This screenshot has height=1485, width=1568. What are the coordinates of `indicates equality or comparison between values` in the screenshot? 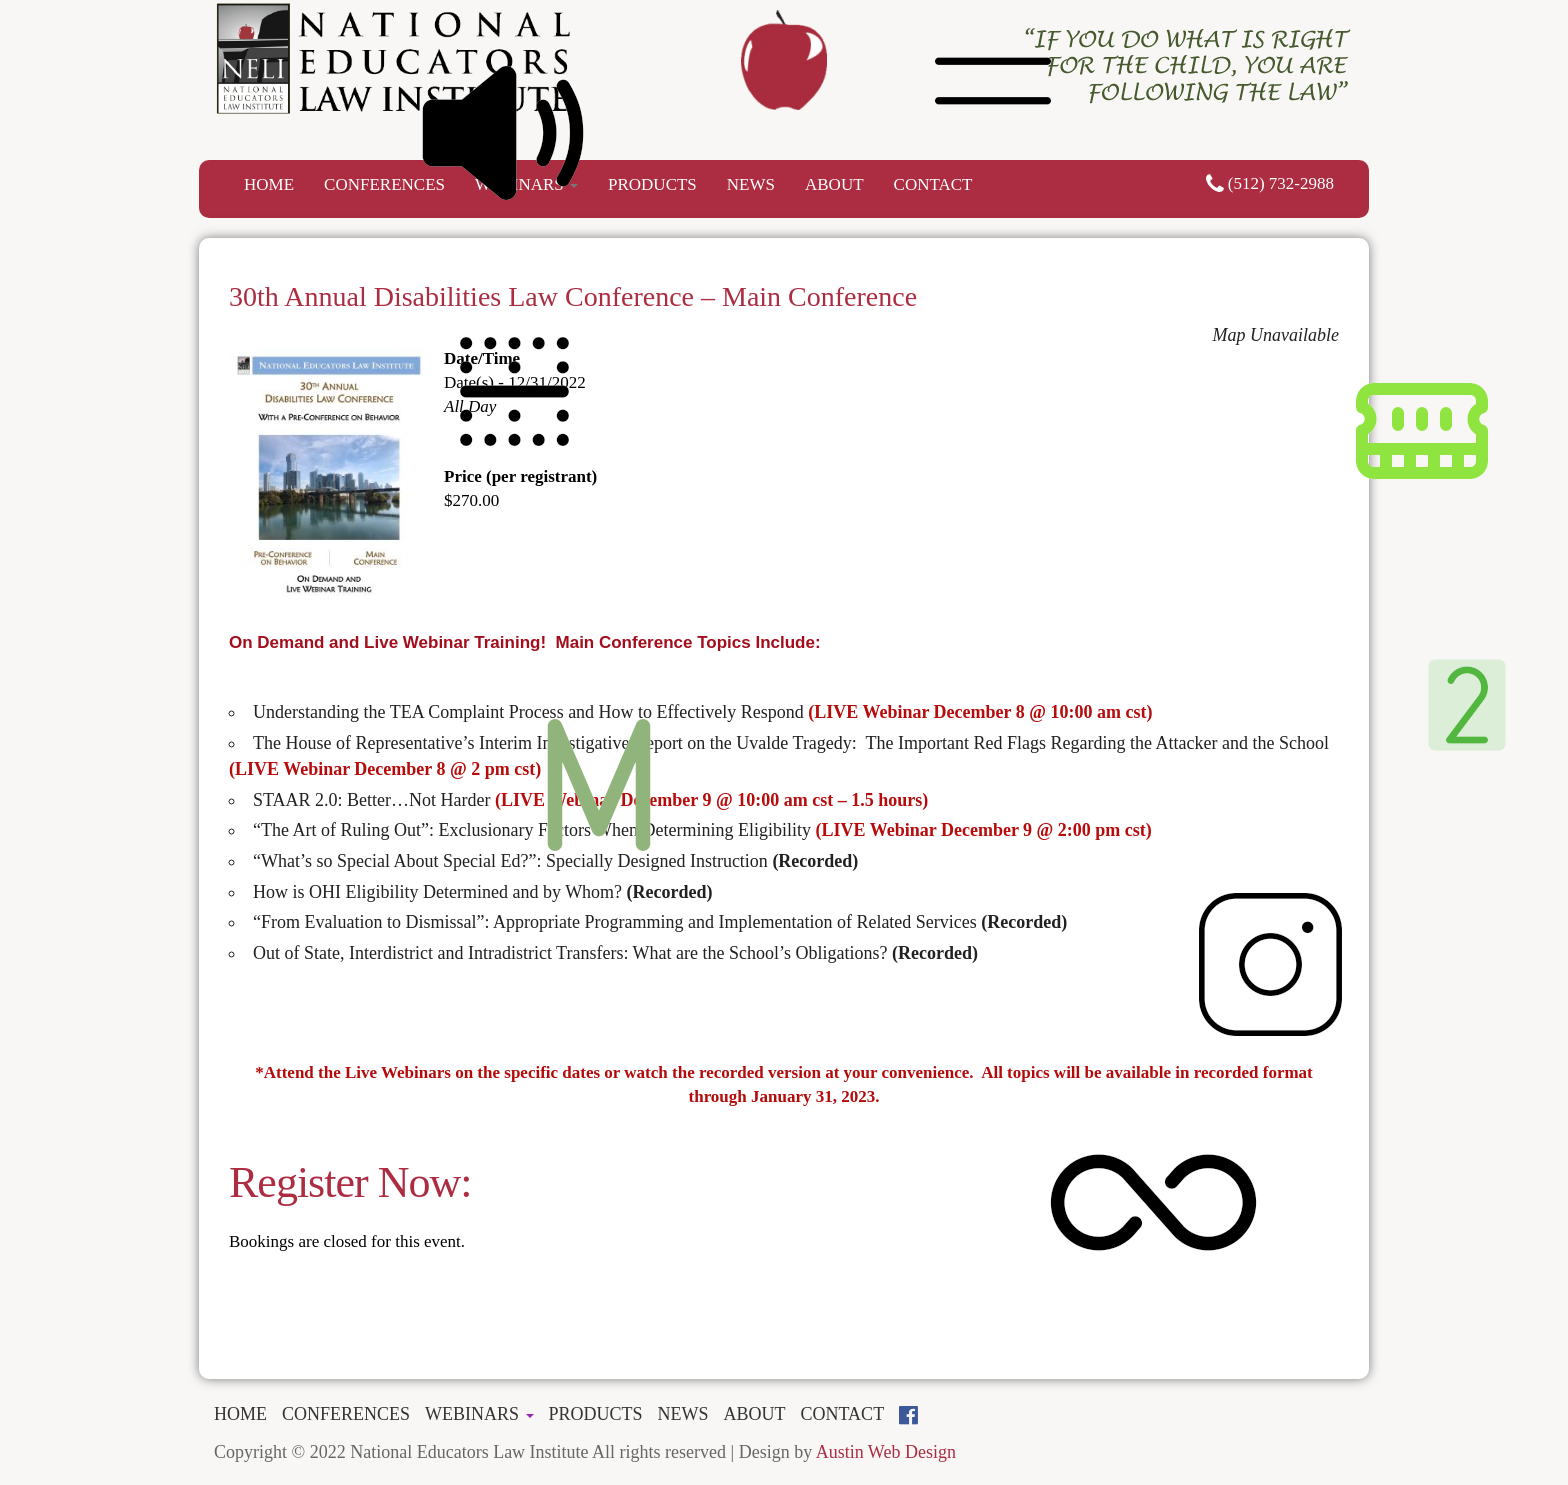 It's located at (993, 81).